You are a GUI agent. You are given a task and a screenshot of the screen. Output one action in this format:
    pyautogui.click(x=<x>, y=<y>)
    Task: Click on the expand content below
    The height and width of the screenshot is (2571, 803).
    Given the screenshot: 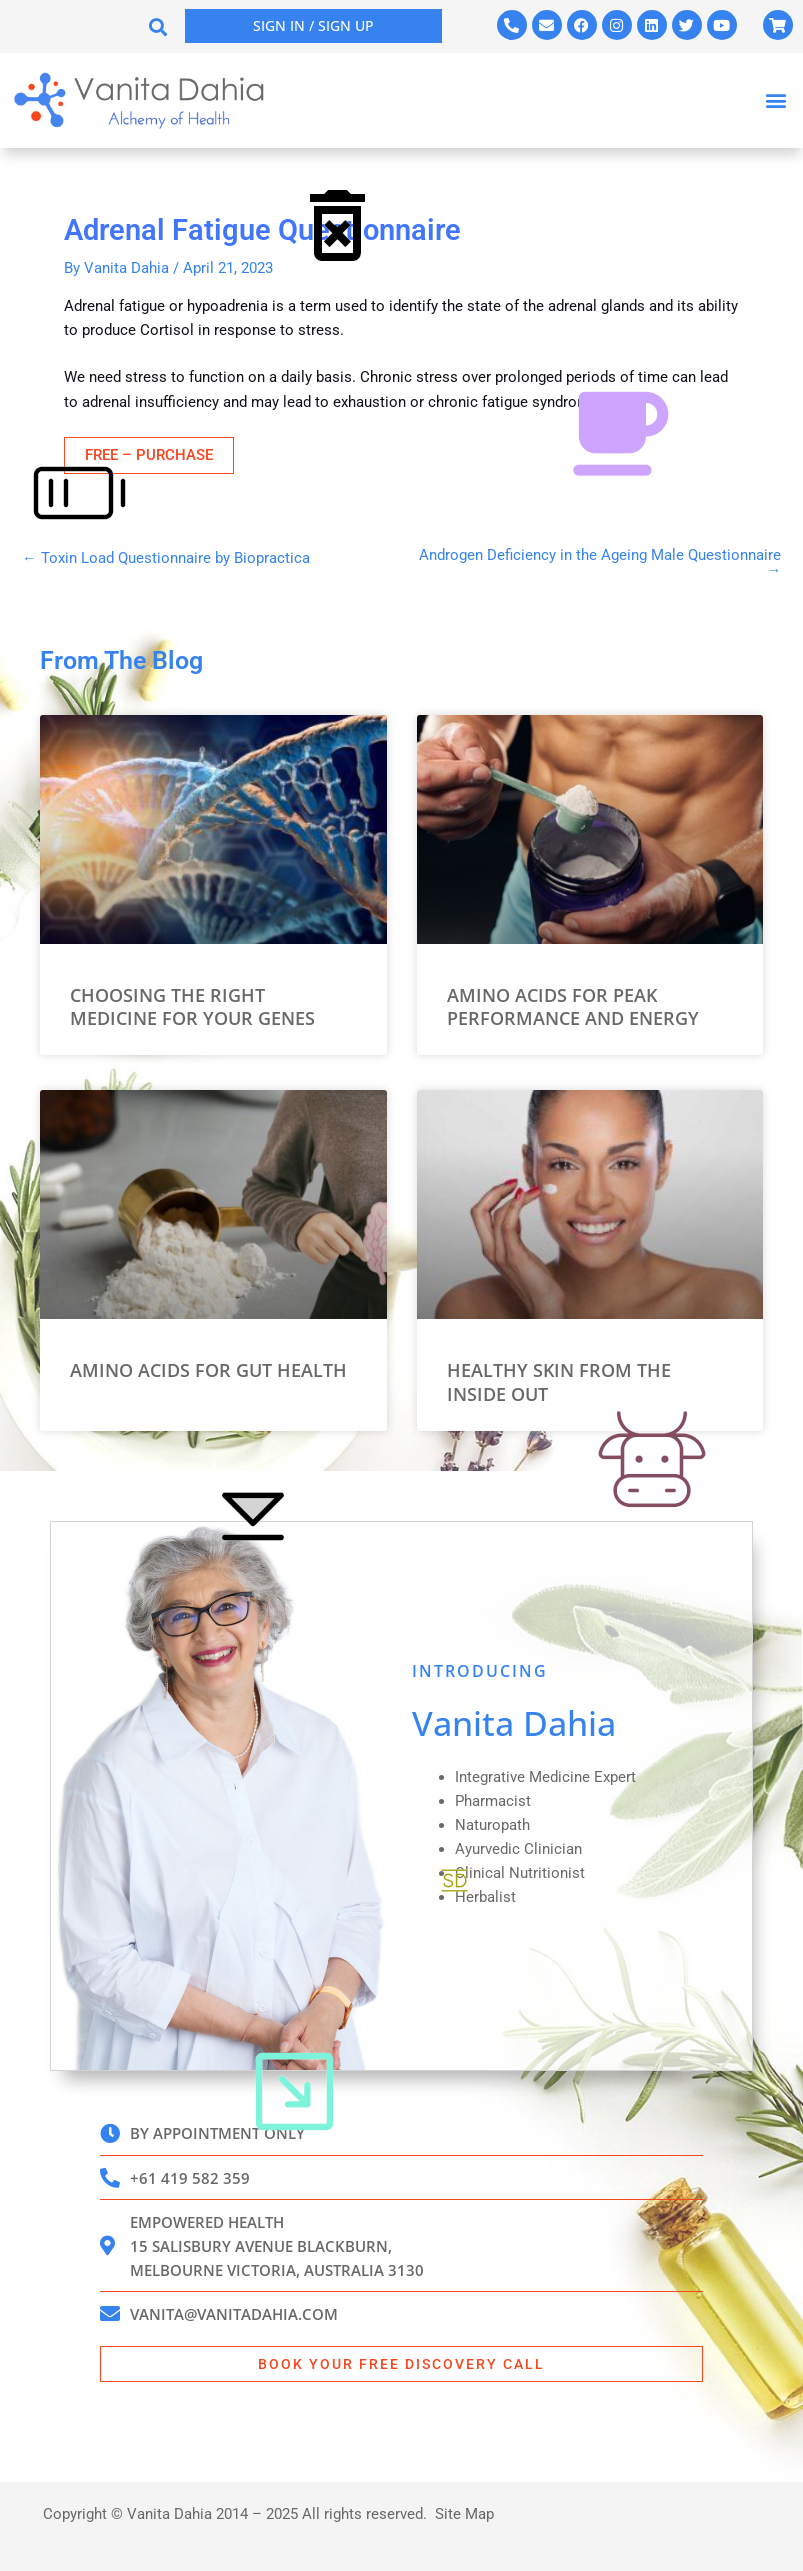 What is the action you would take?
    pyautogui.click(x=253, y=1515)
    